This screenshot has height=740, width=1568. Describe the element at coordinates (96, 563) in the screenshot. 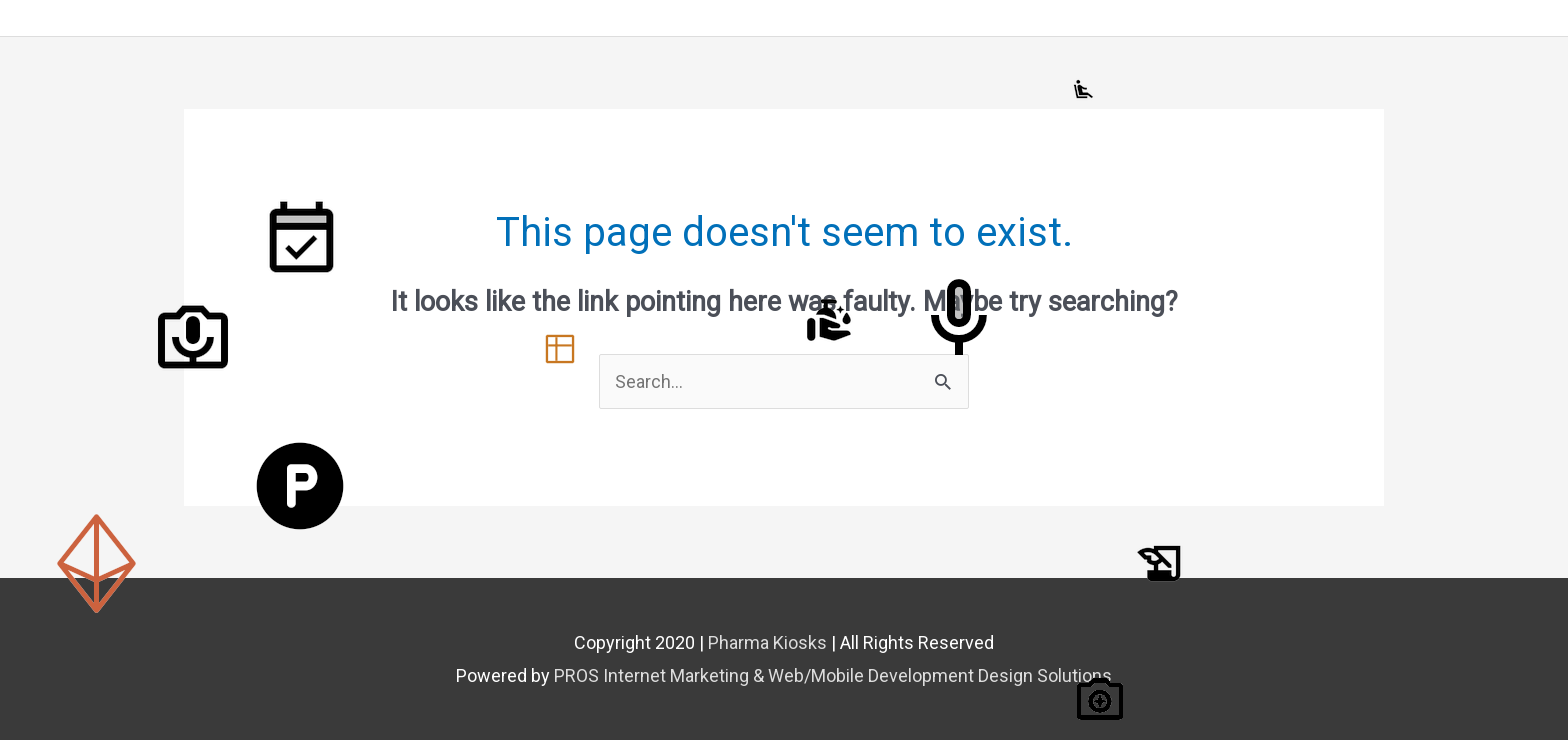

I see `view ethereum wallet or balance` at that location.